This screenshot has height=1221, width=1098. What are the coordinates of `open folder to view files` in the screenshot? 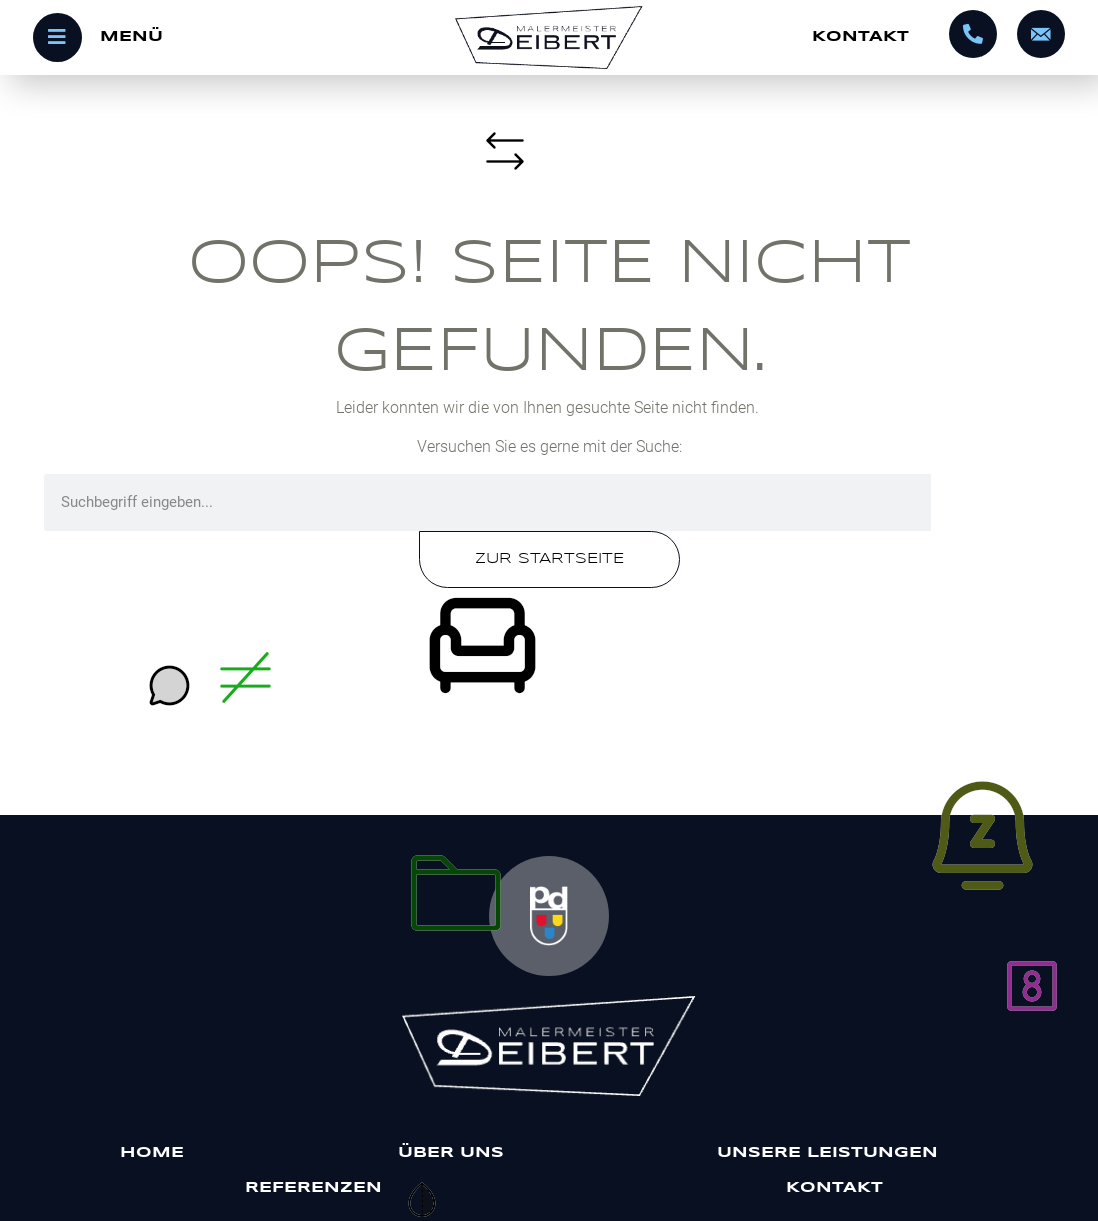 It's located at (456, 893).